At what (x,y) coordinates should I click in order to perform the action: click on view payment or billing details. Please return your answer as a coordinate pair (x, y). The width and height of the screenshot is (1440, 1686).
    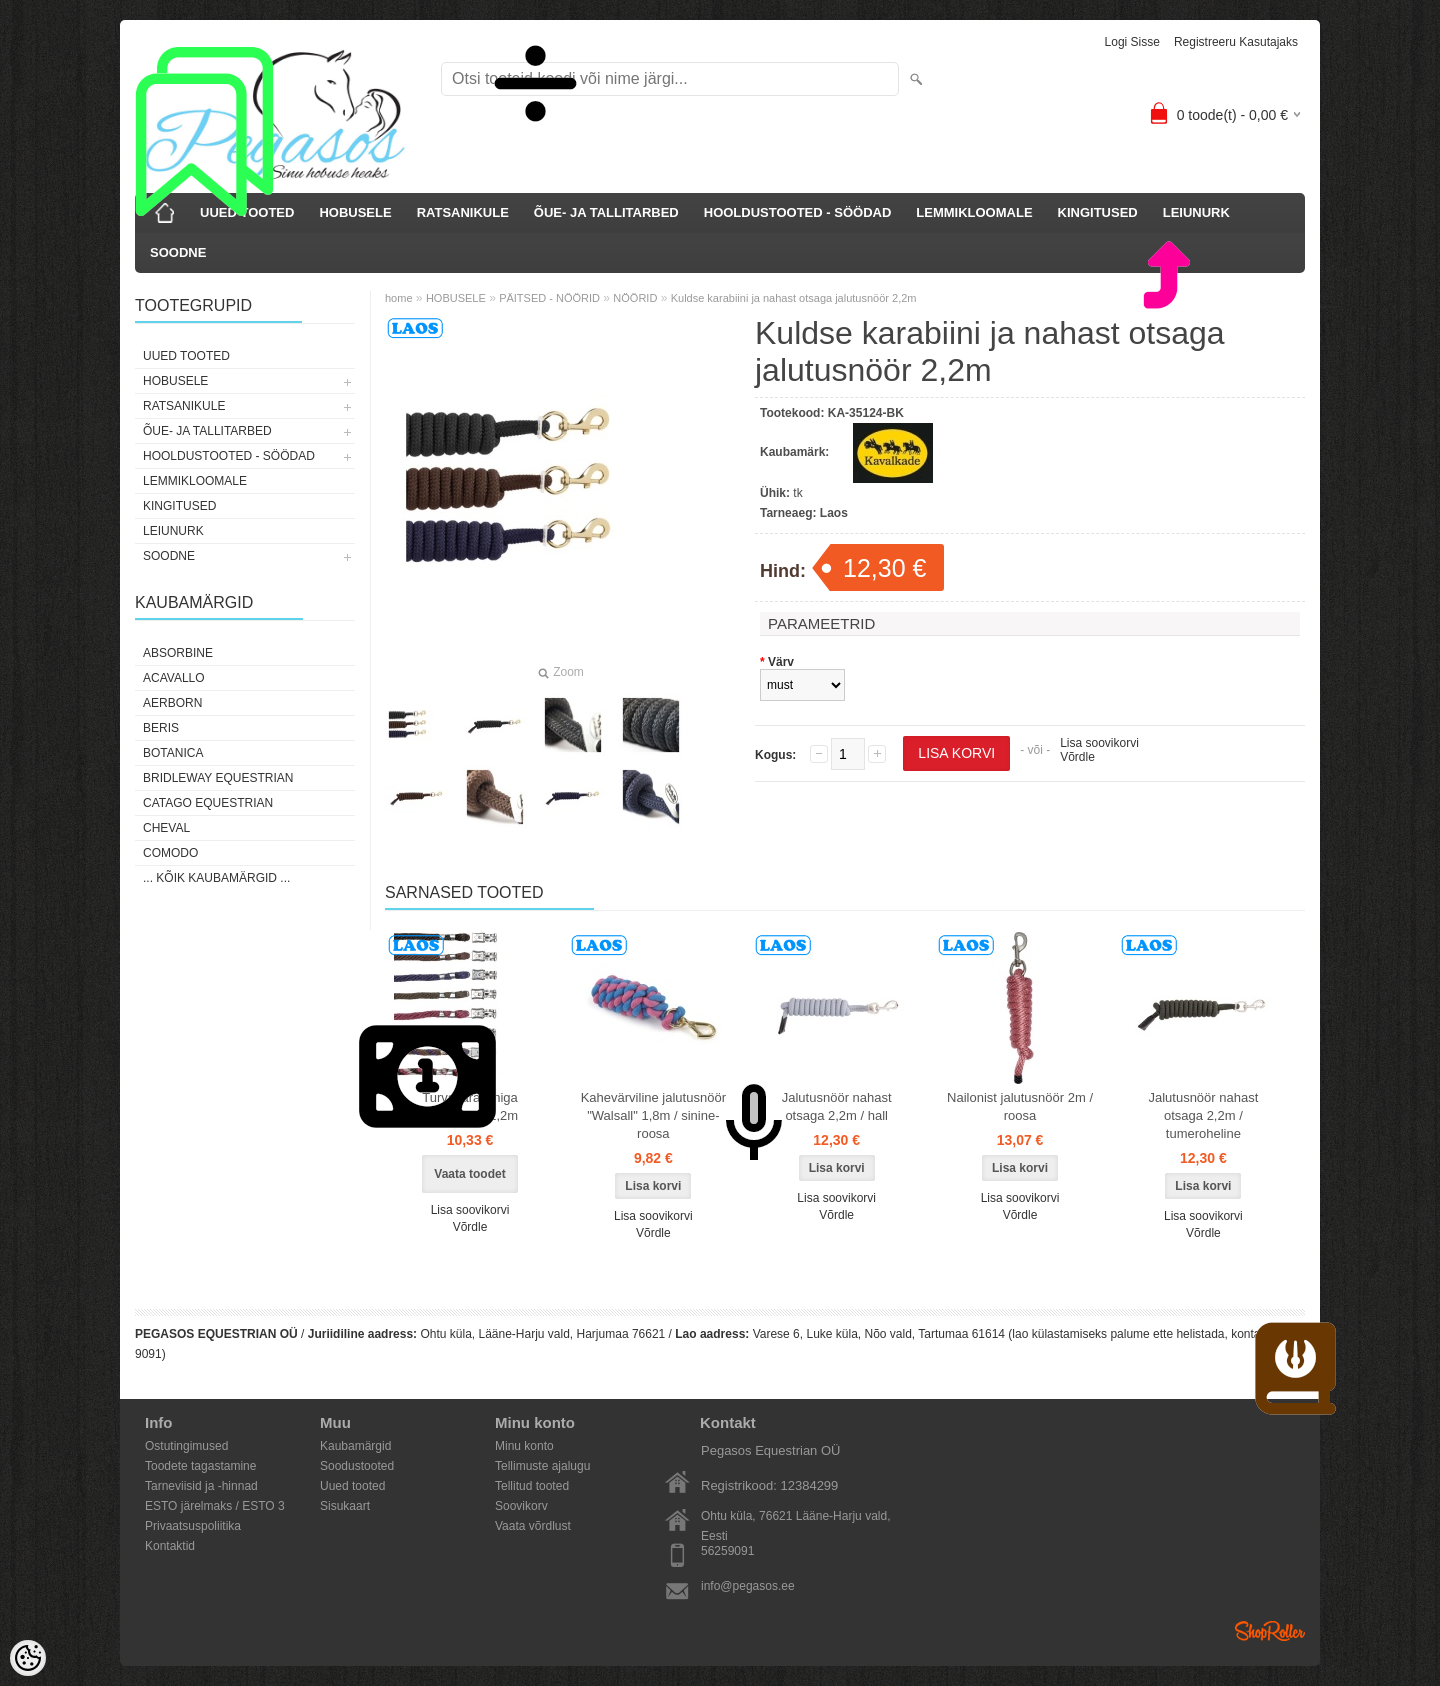
    Looking at the image, I should click on (427, 1076).